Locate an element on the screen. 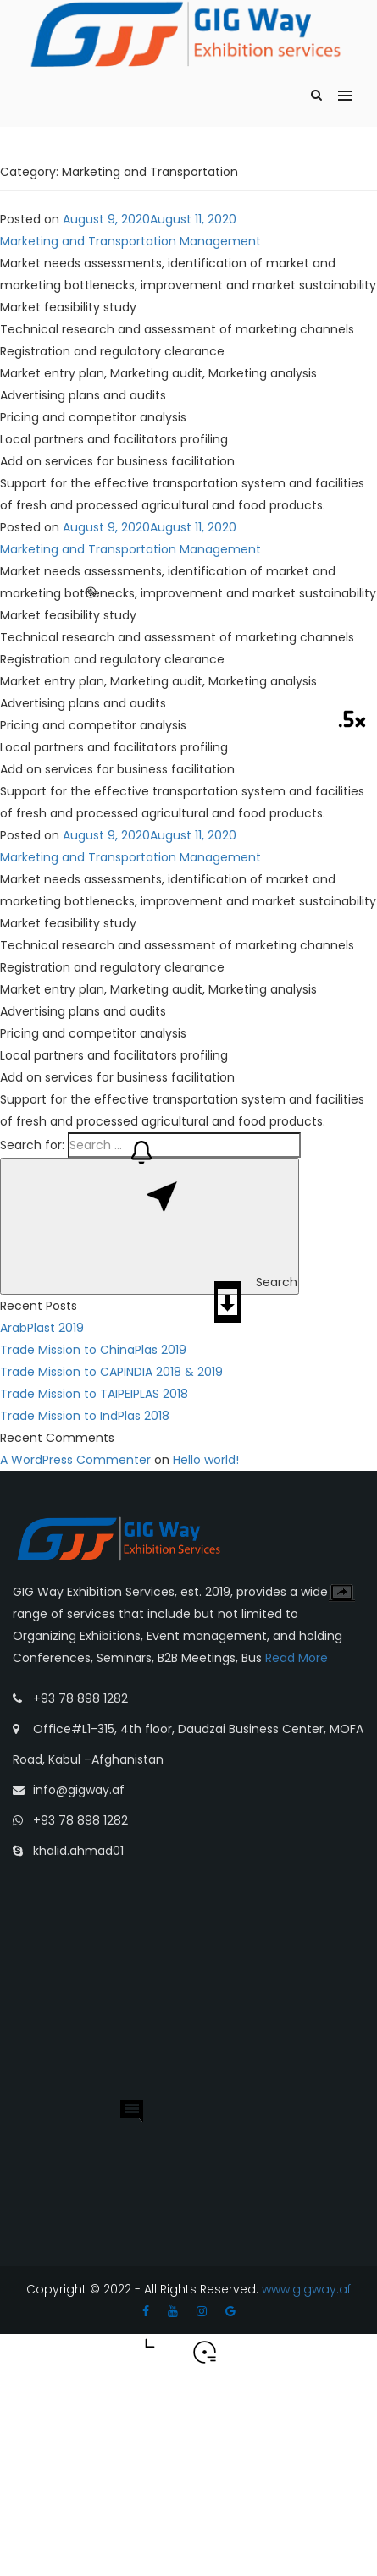 The image size is (377, 2576). navigate to the bottom-left corner is located at coordinates (150, 2343).